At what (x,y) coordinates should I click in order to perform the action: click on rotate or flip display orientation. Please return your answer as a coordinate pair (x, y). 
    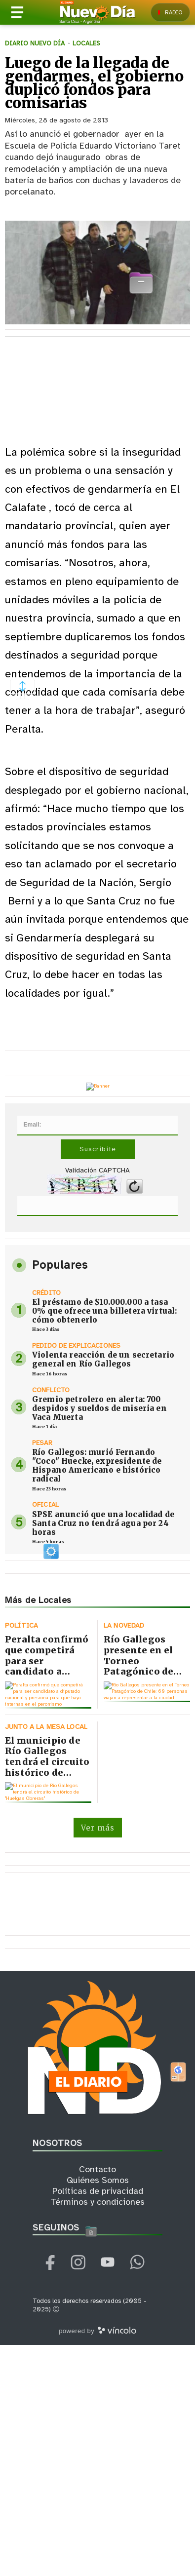
    Looking at the image, I should click on (22, 689).